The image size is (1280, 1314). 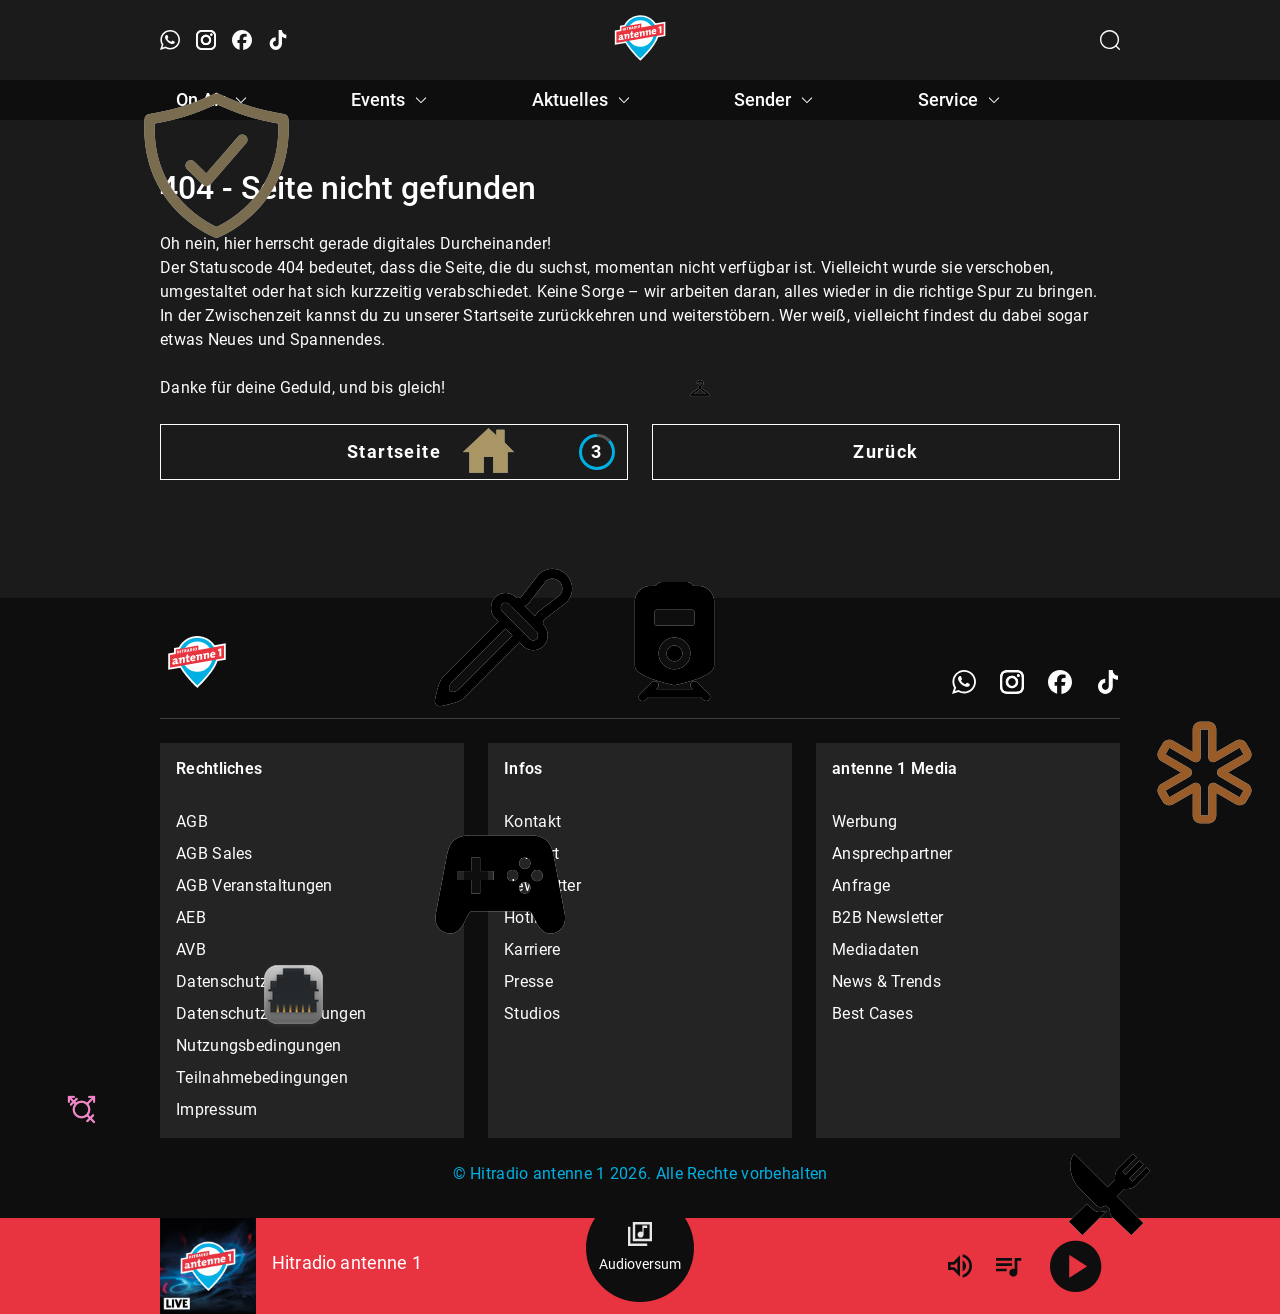 What do you see at coordinates (503, 637) in the screenshot?
I see `pick a color from the screen` at bounding box center [503, 637].